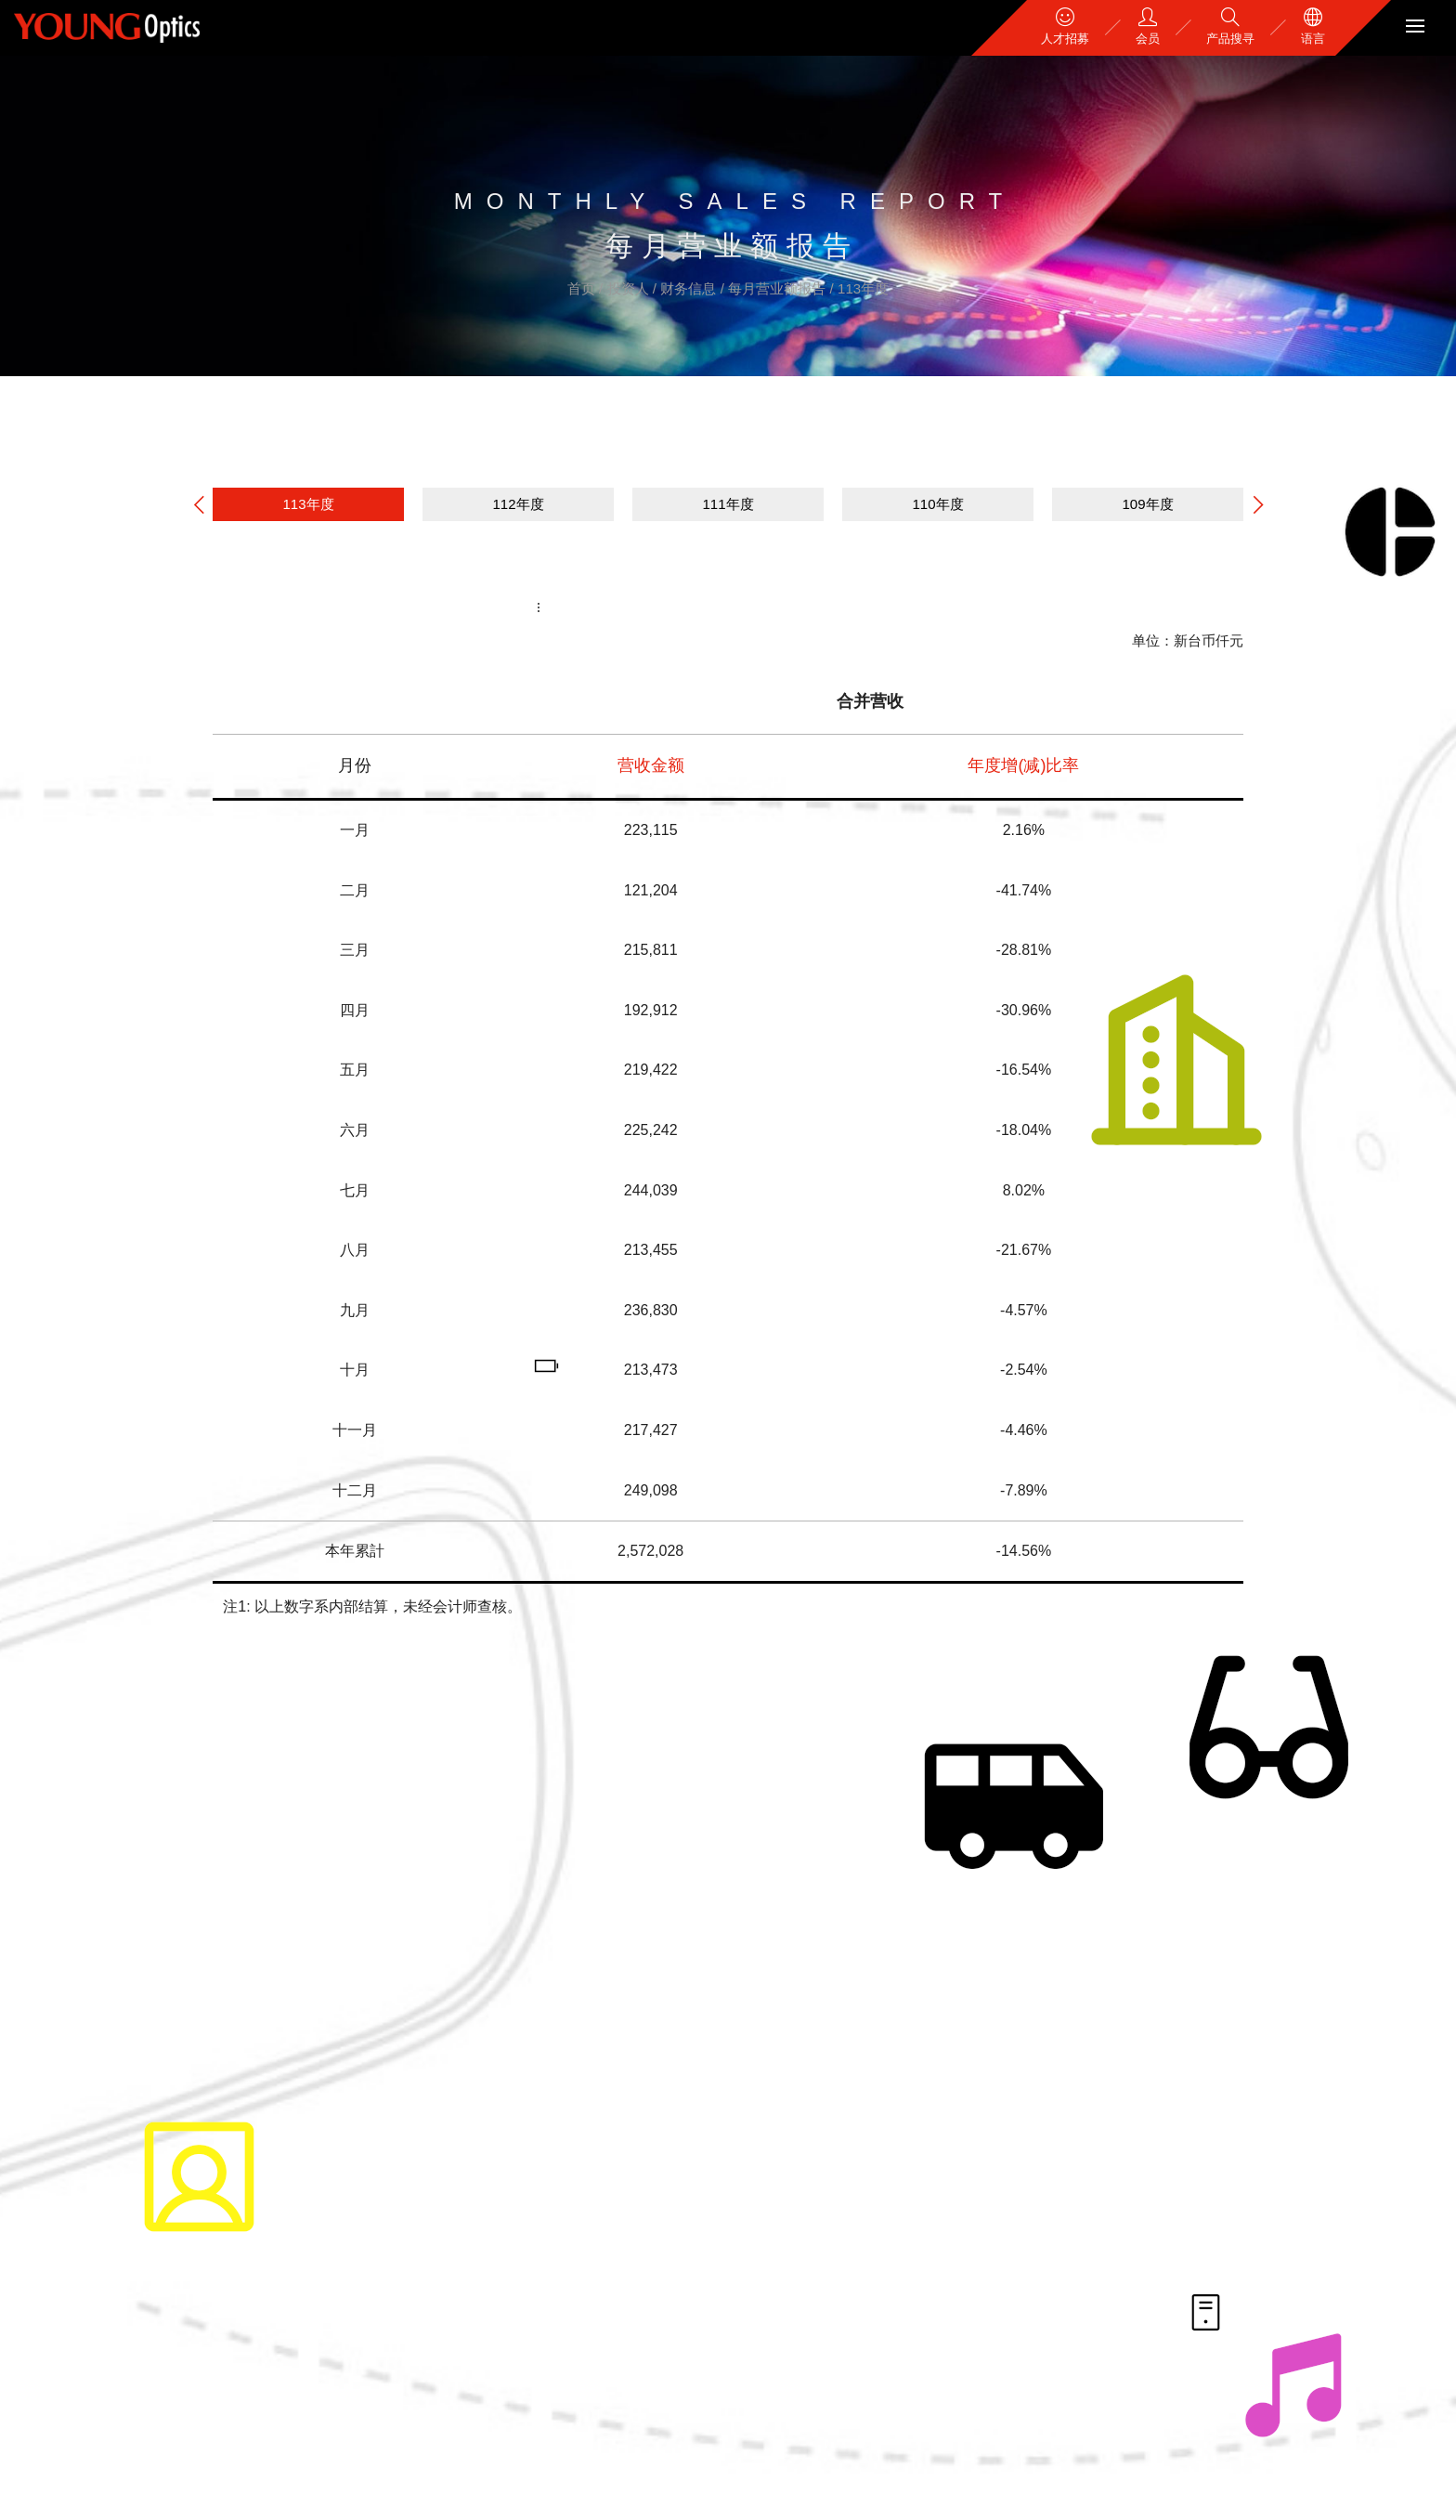 This screenshot has width=1456, height=2520. I want to click on track delivery or shipping status, so click(1008, 1803).